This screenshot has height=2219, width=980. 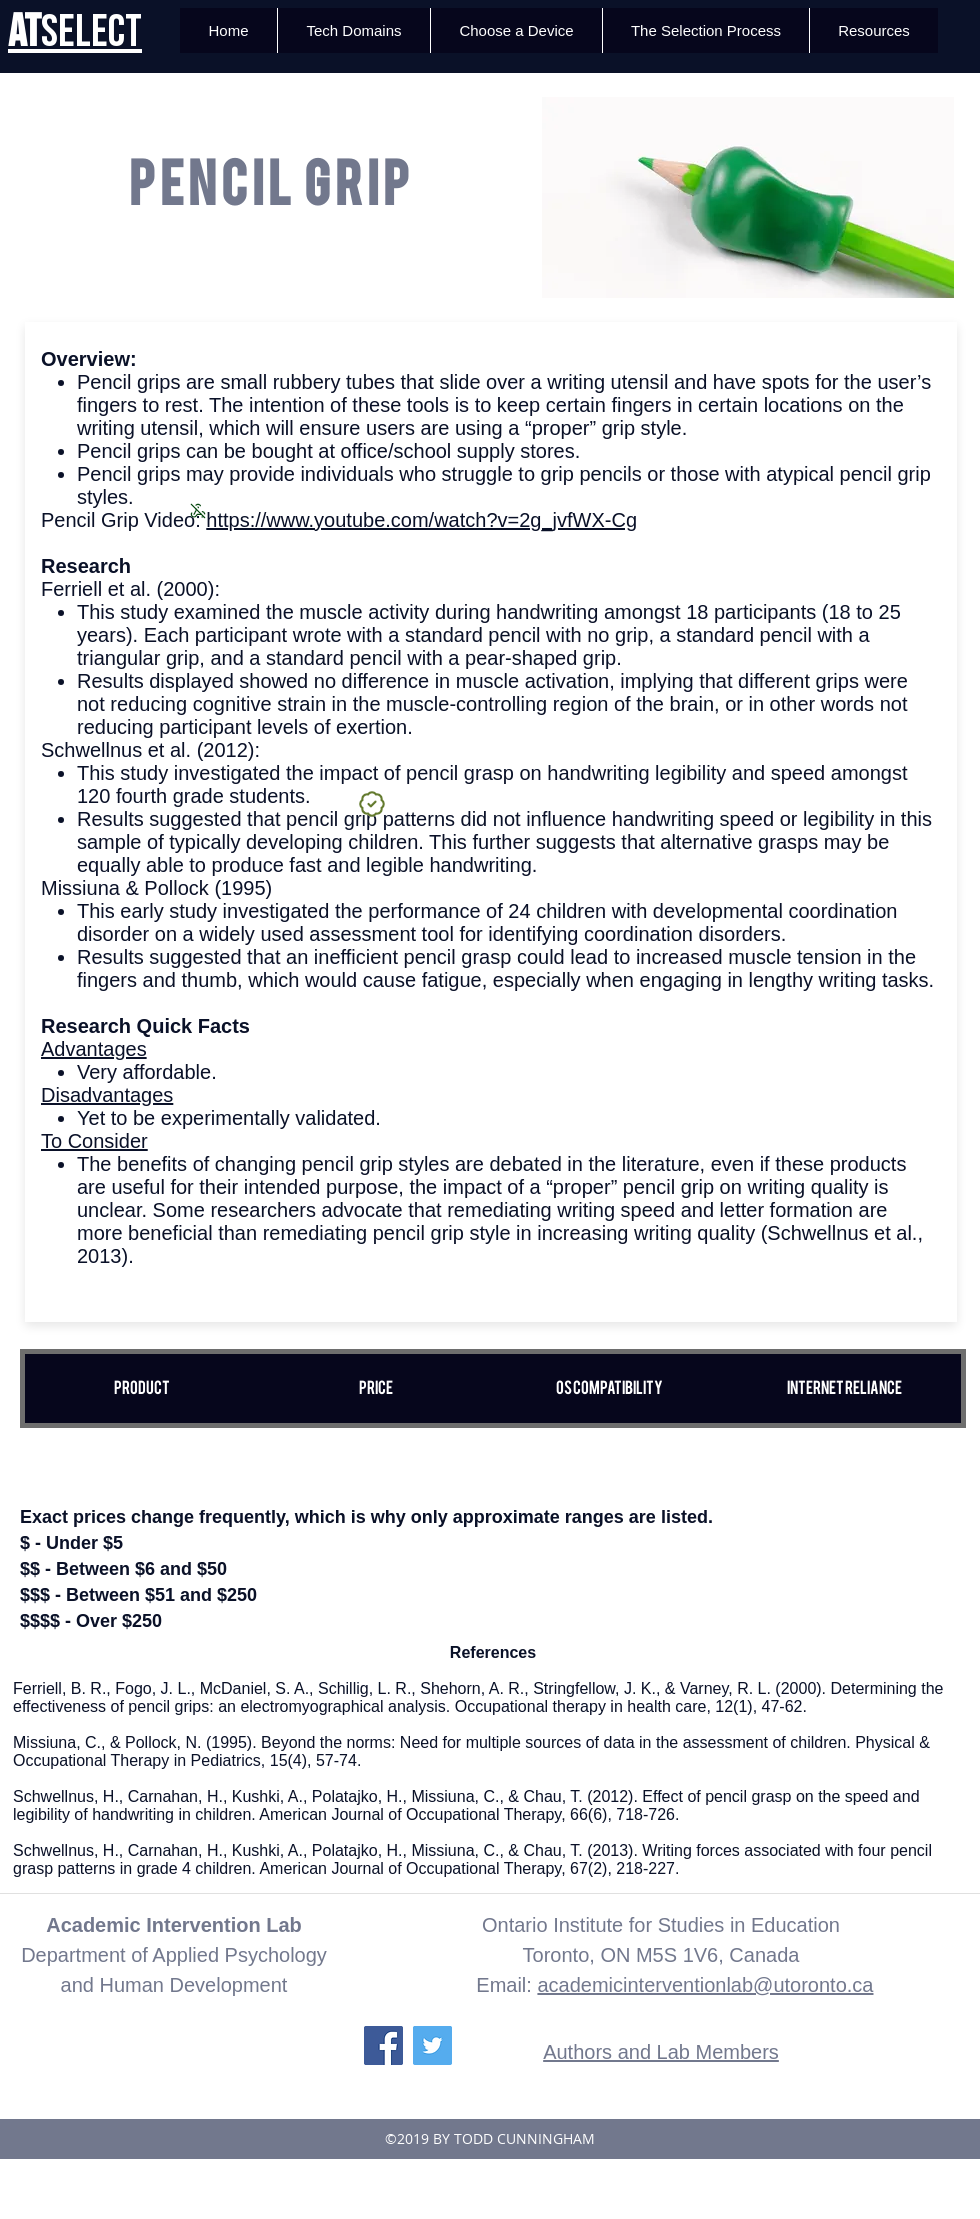 I want to click on indicates a verified account or profile, so click(x=372, y=804).